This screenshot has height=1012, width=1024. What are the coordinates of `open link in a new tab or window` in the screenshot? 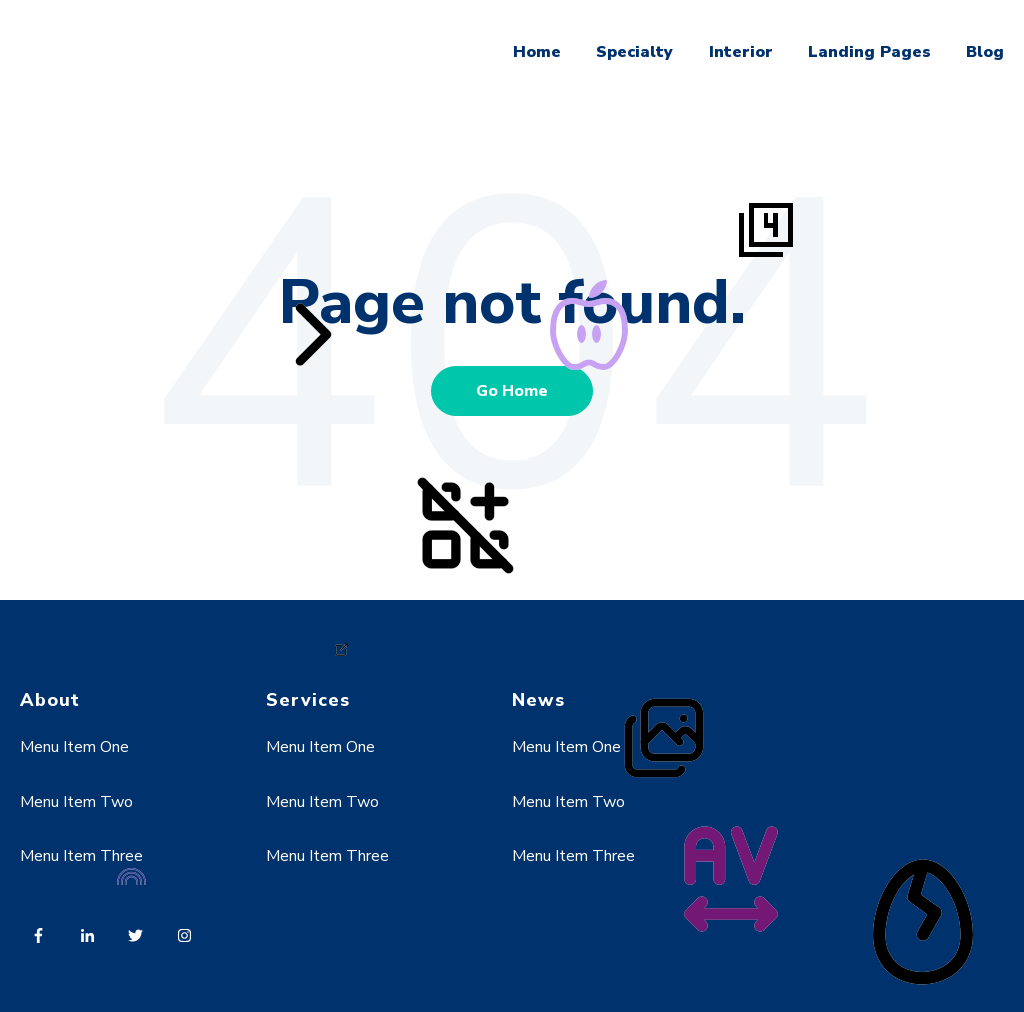 It's located at (341, 649).